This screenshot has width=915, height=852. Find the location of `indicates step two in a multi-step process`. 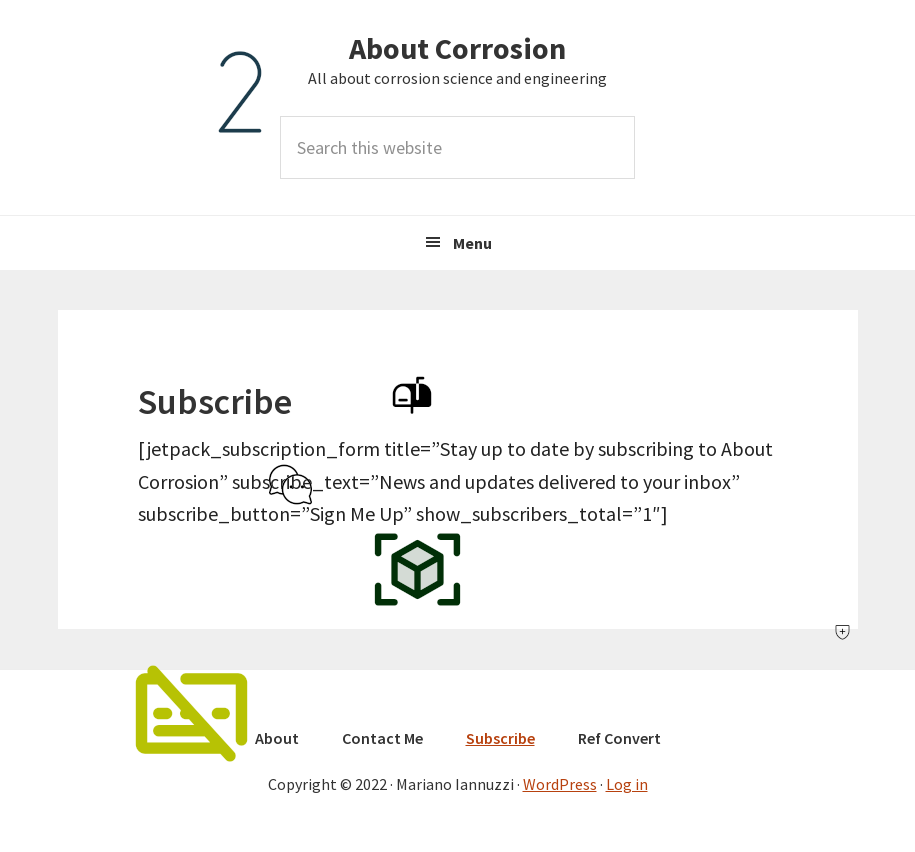

indicates step two in a multi-step process is located at coordinates (240, 92).